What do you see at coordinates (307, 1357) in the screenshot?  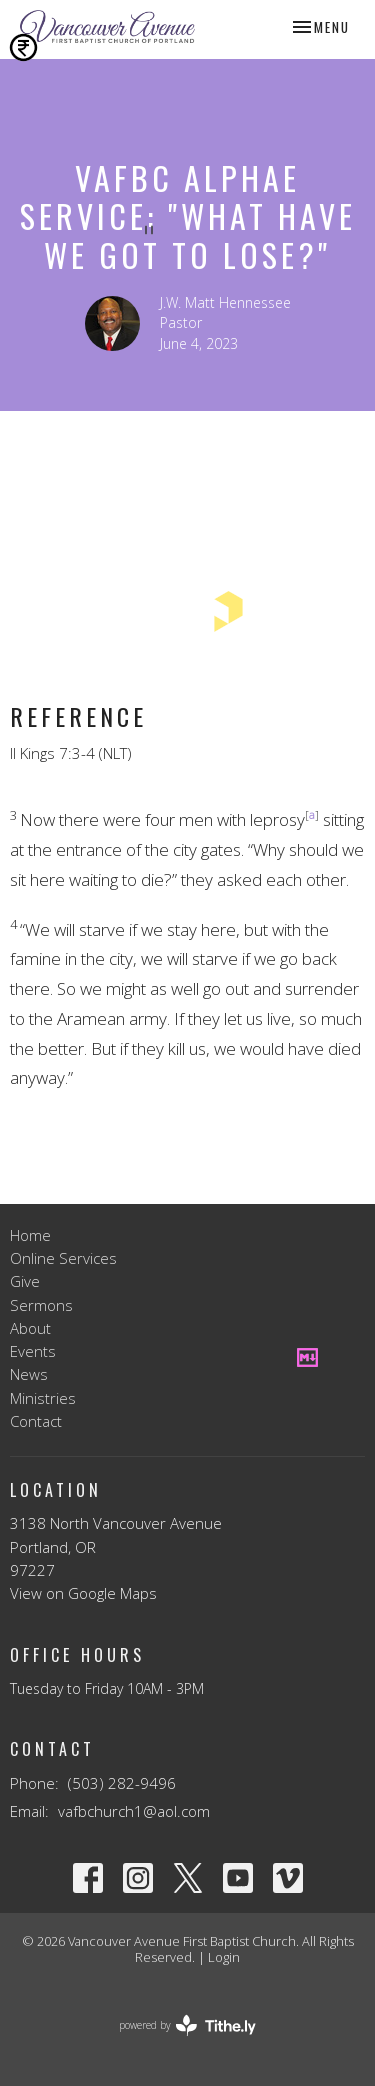 I see `indicates markdown formatting is available` at bounding box center [307, 1357].